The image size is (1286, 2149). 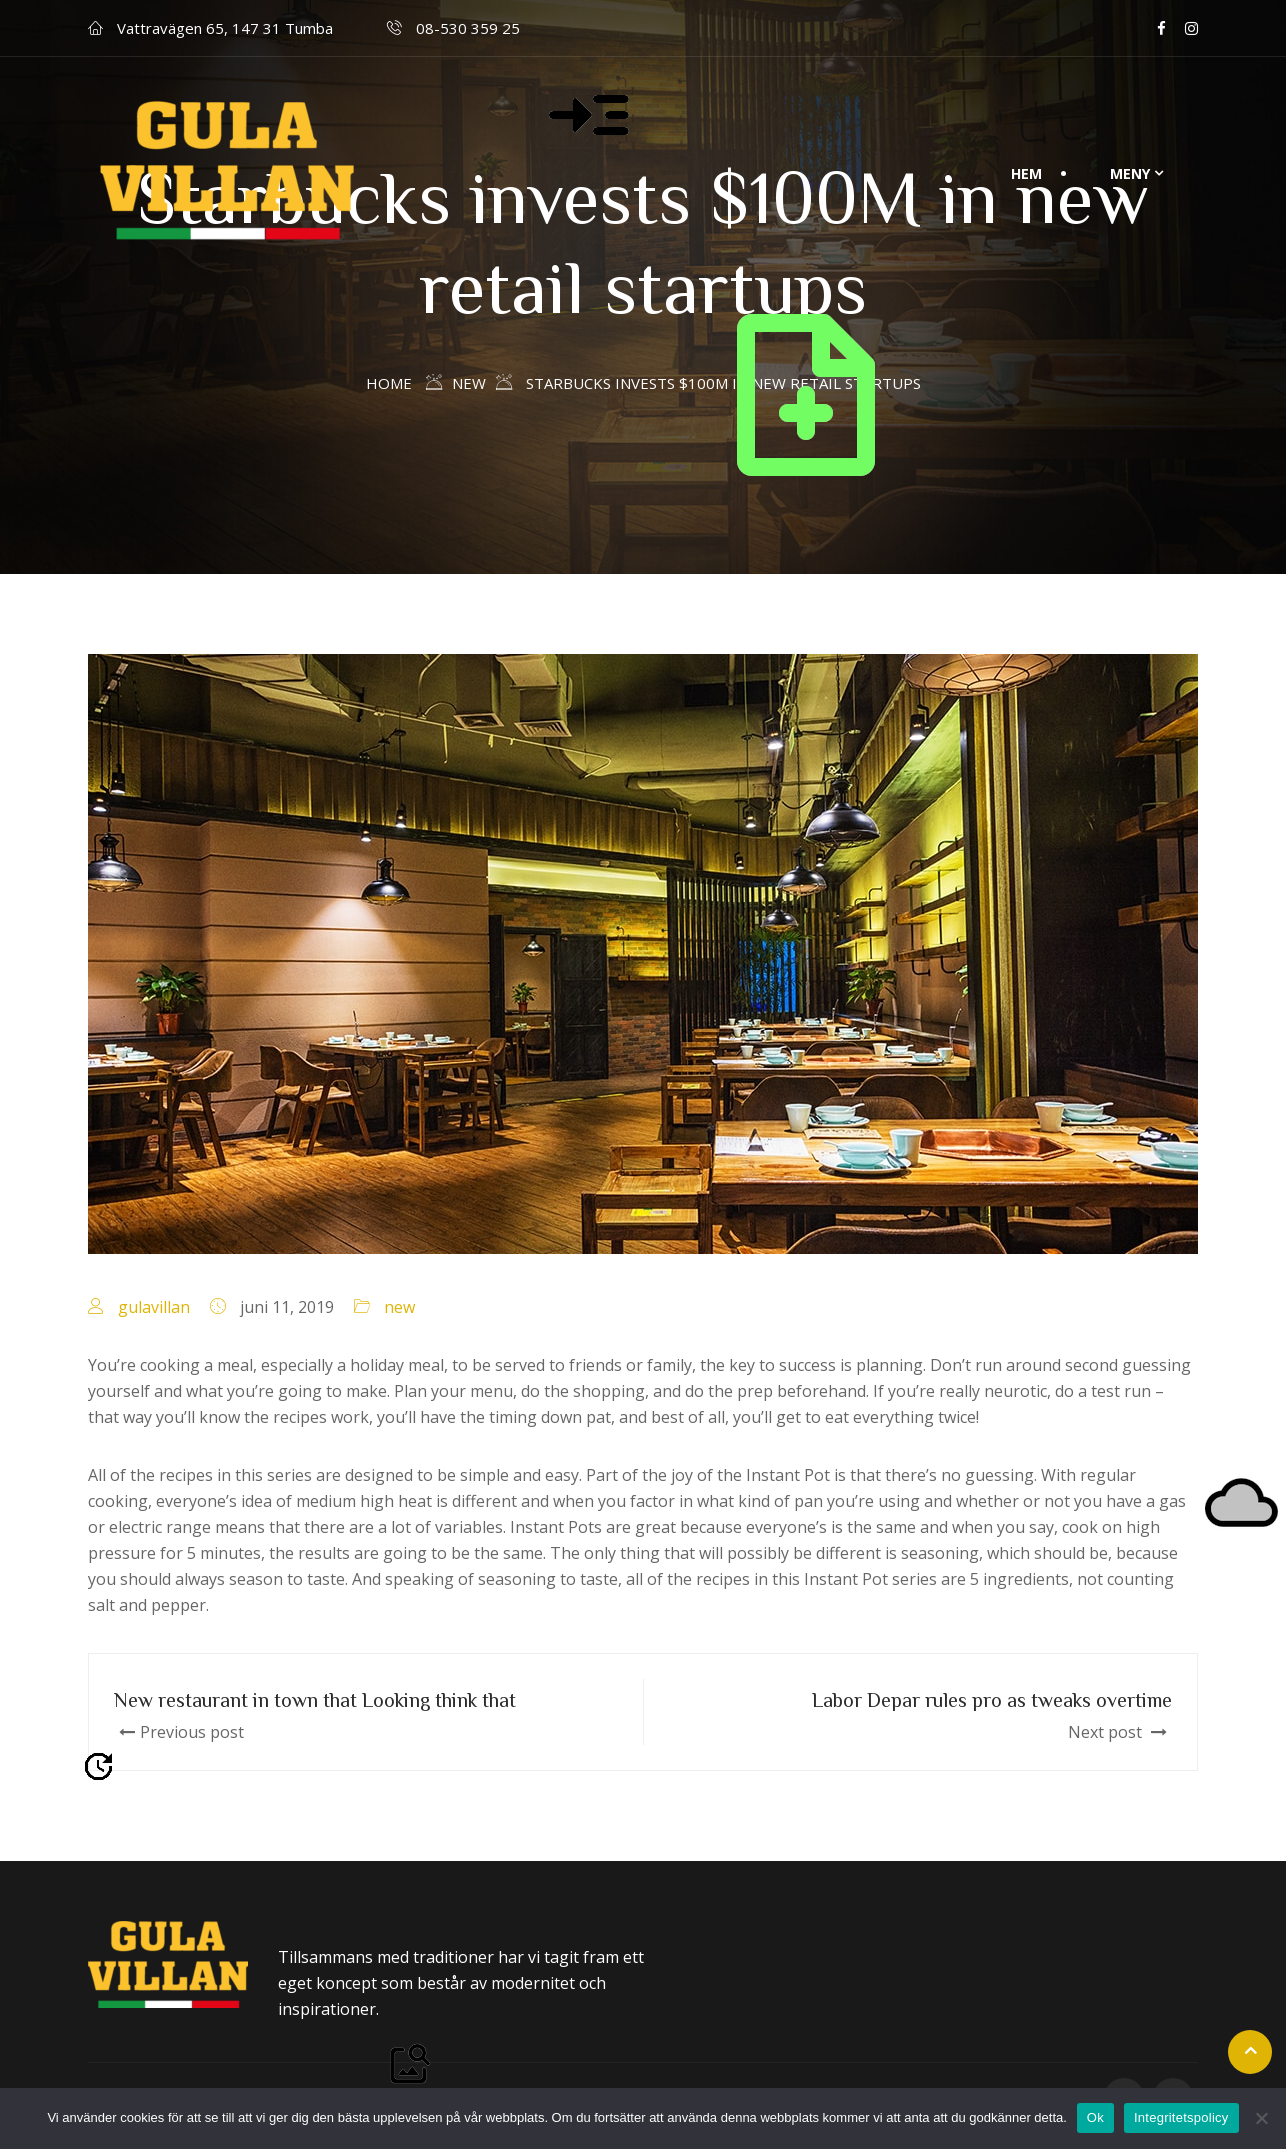 What do you see at coordinates (98, 1766) in the screenshot?
I see `check for updates` at bounding box center [98, 1766].